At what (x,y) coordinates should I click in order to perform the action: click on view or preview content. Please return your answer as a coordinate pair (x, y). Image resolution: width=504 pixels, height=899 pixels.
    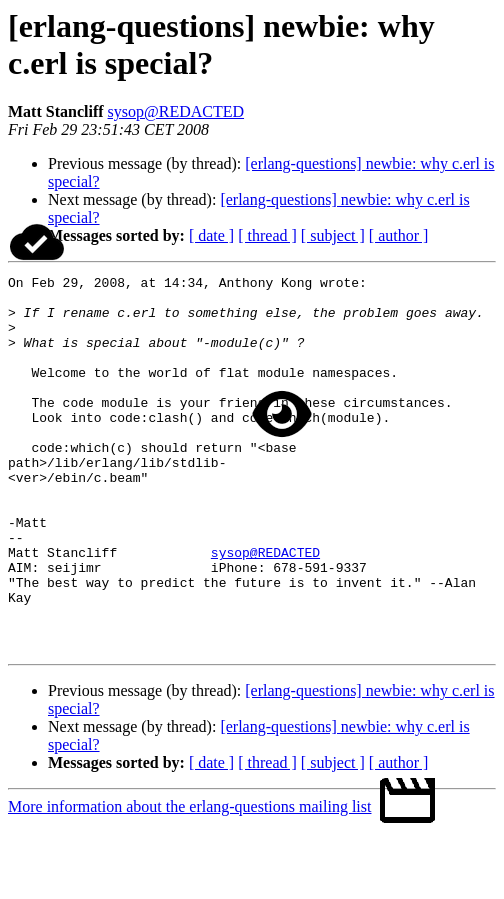
    Looking at the image, I should click on (282, 414).